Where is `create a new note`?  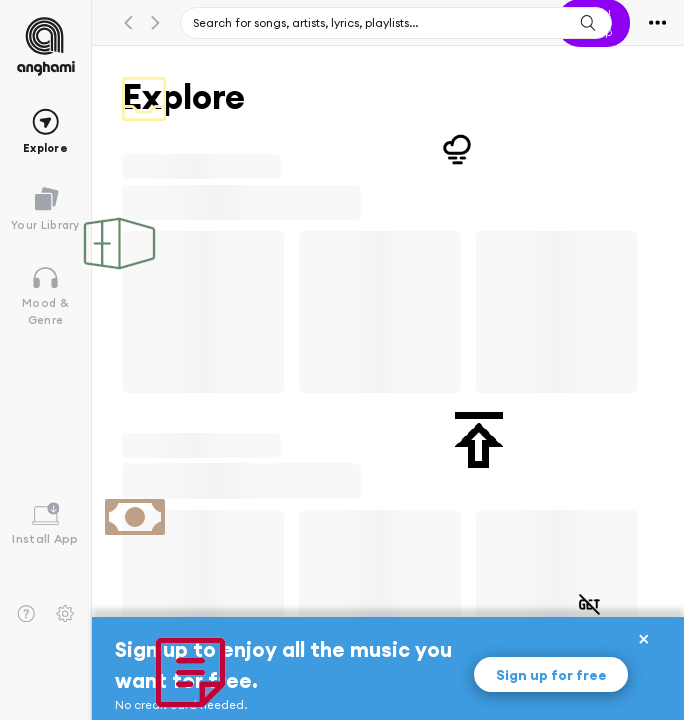 create a new note is located at coordinates (190, 672).